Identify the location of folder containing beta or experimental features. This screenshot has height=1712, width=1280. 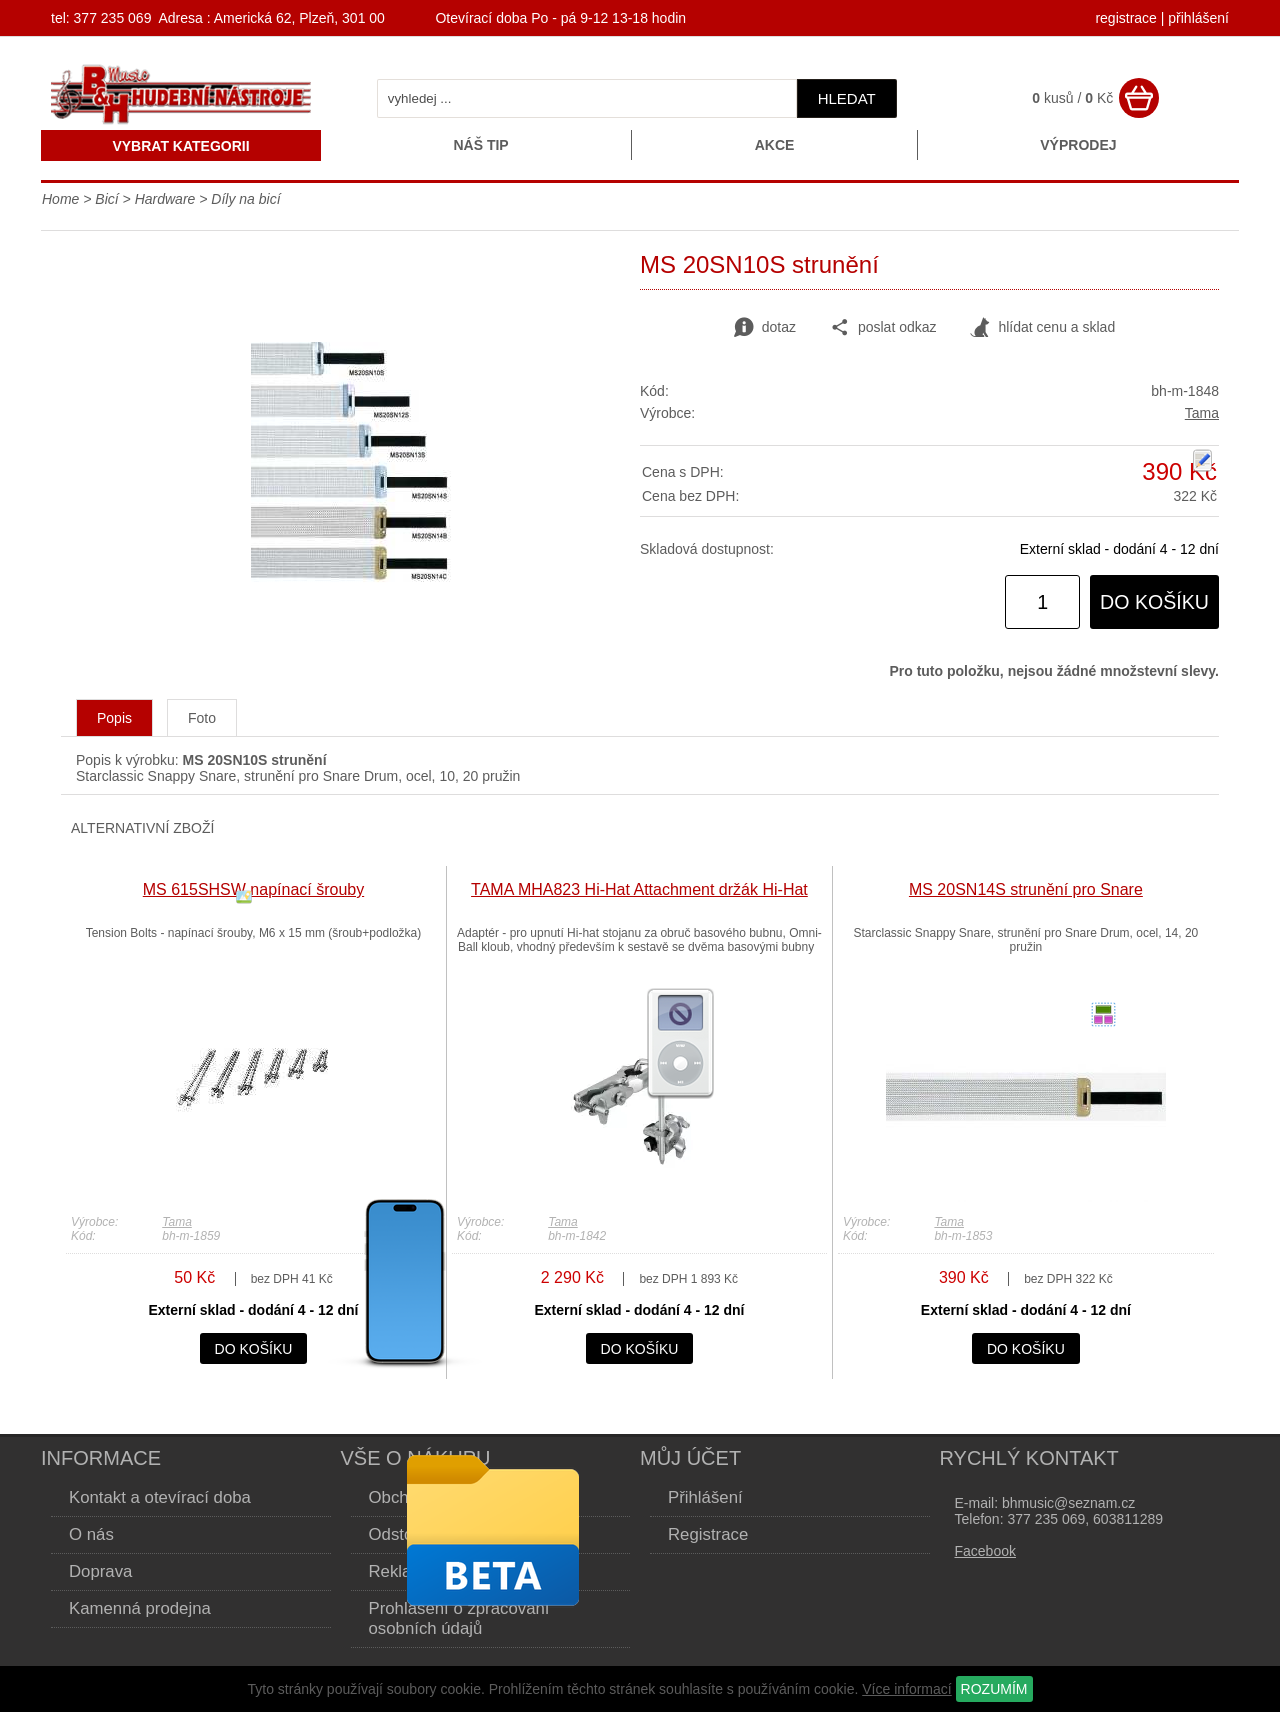
(493, 1527).